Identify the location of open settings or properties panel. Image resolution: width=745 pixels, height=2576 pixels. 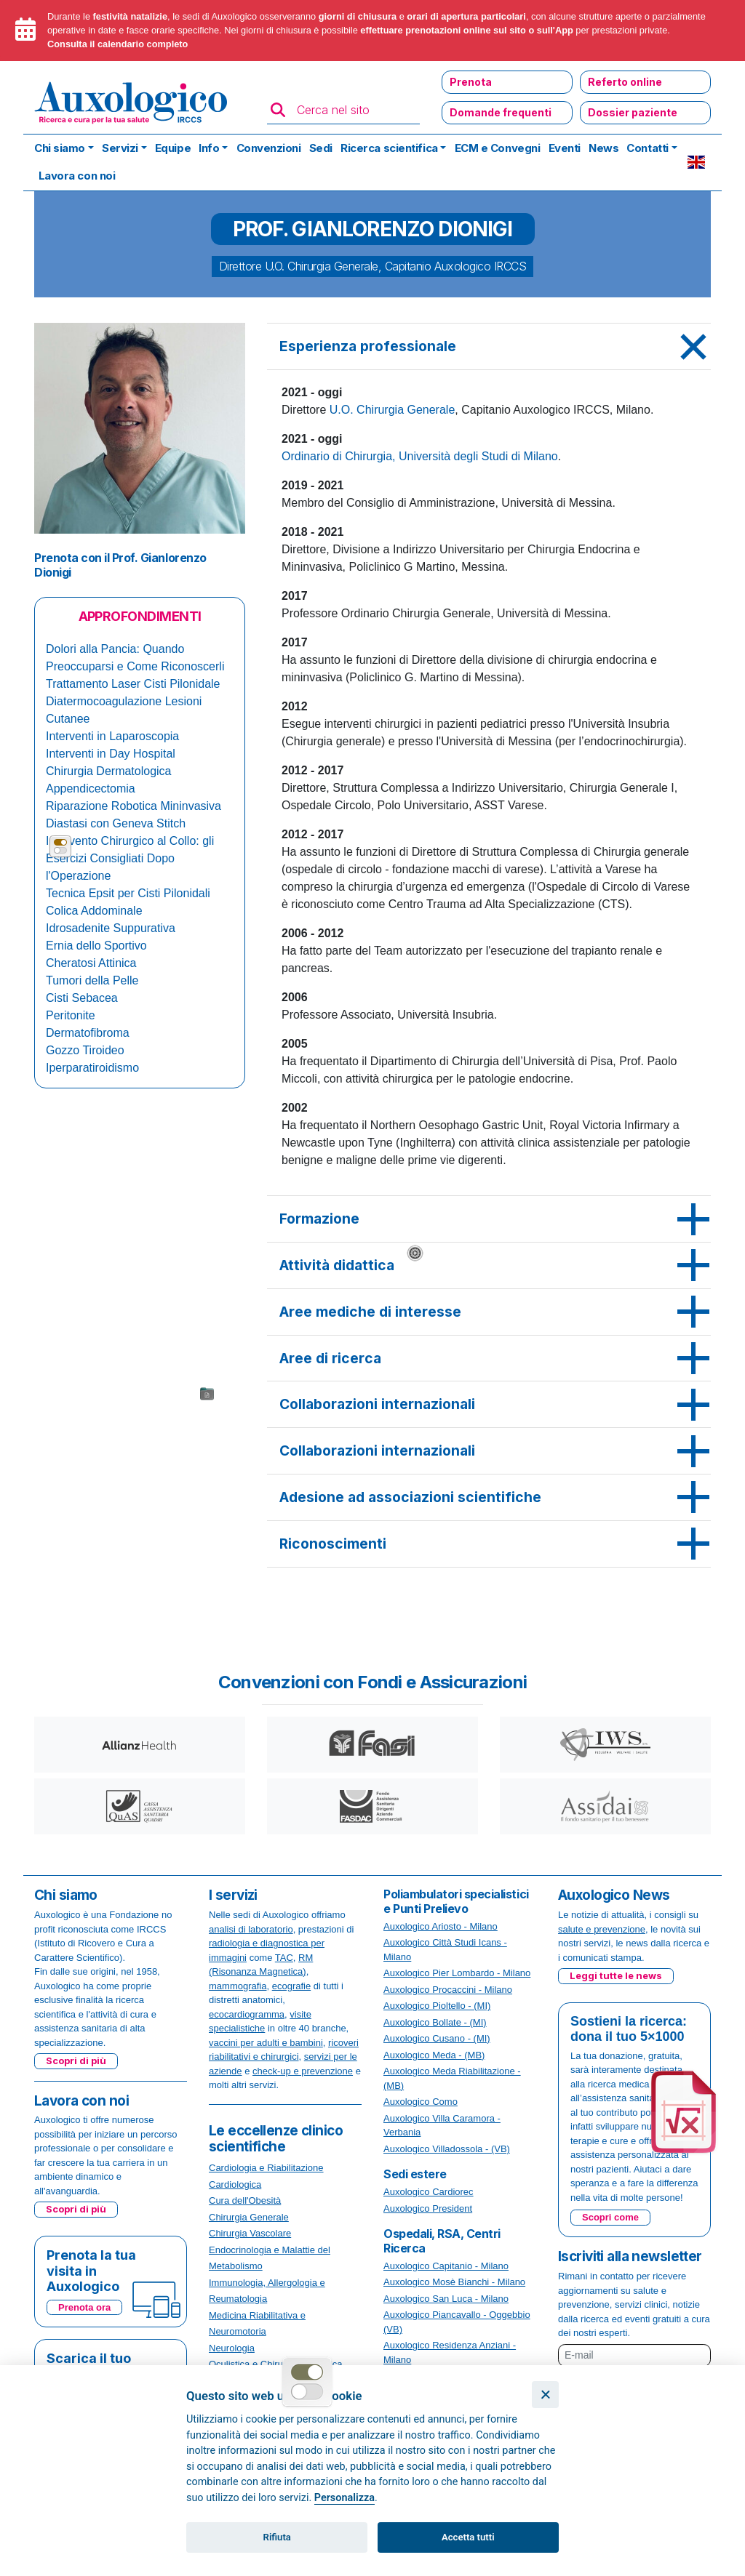
(415, 1253).